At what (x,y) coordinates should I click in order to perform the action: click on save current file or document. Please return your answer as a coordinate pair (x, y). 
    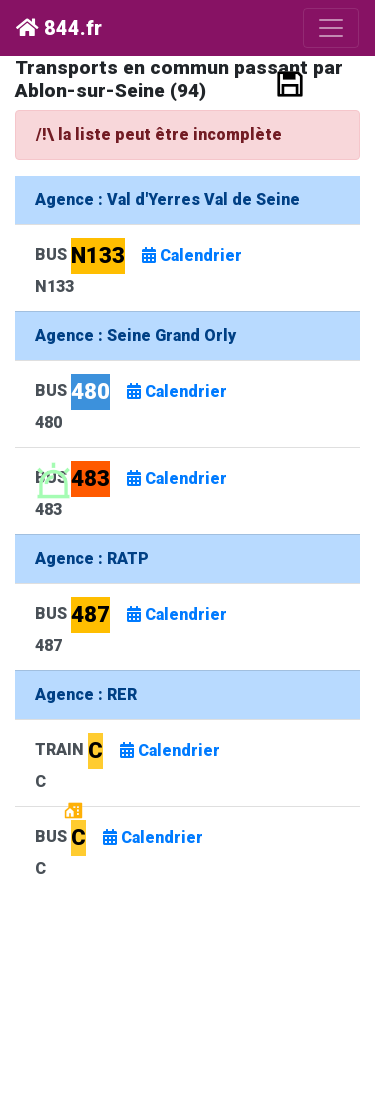
    Looking at the image, I should click on (290, 84).